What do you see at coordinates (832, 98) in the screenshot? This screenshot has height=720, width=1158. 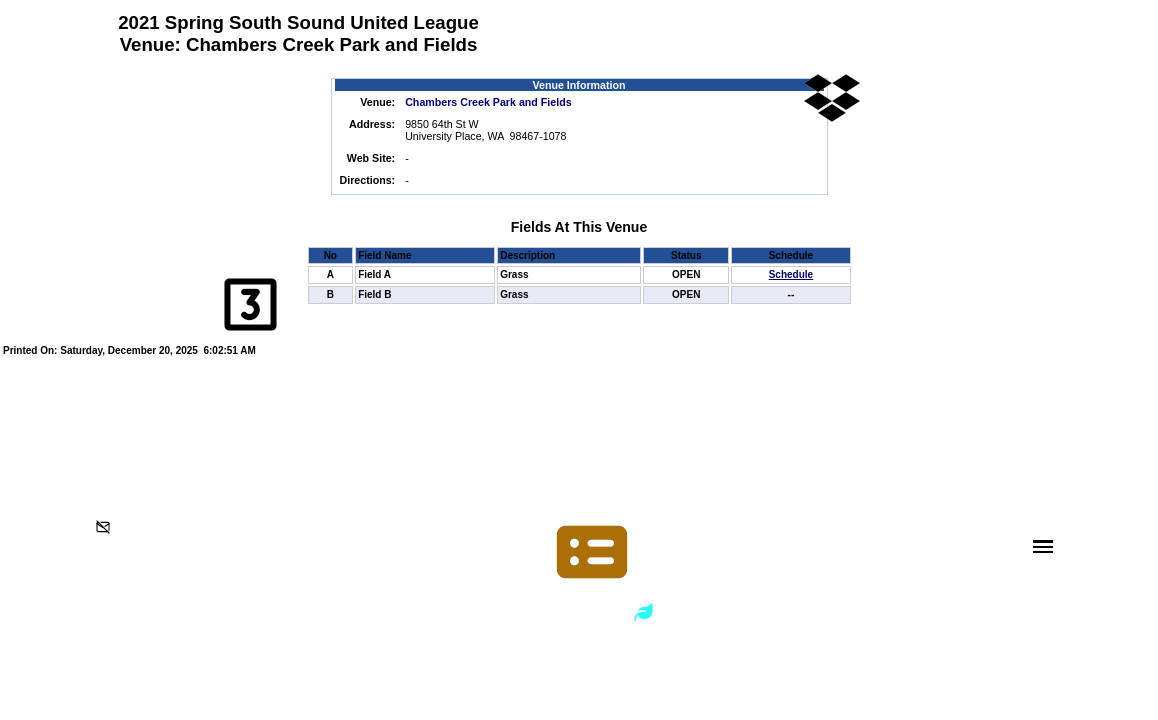 I see `open Dropbox cloud storage` at bounding box center [832, 98].